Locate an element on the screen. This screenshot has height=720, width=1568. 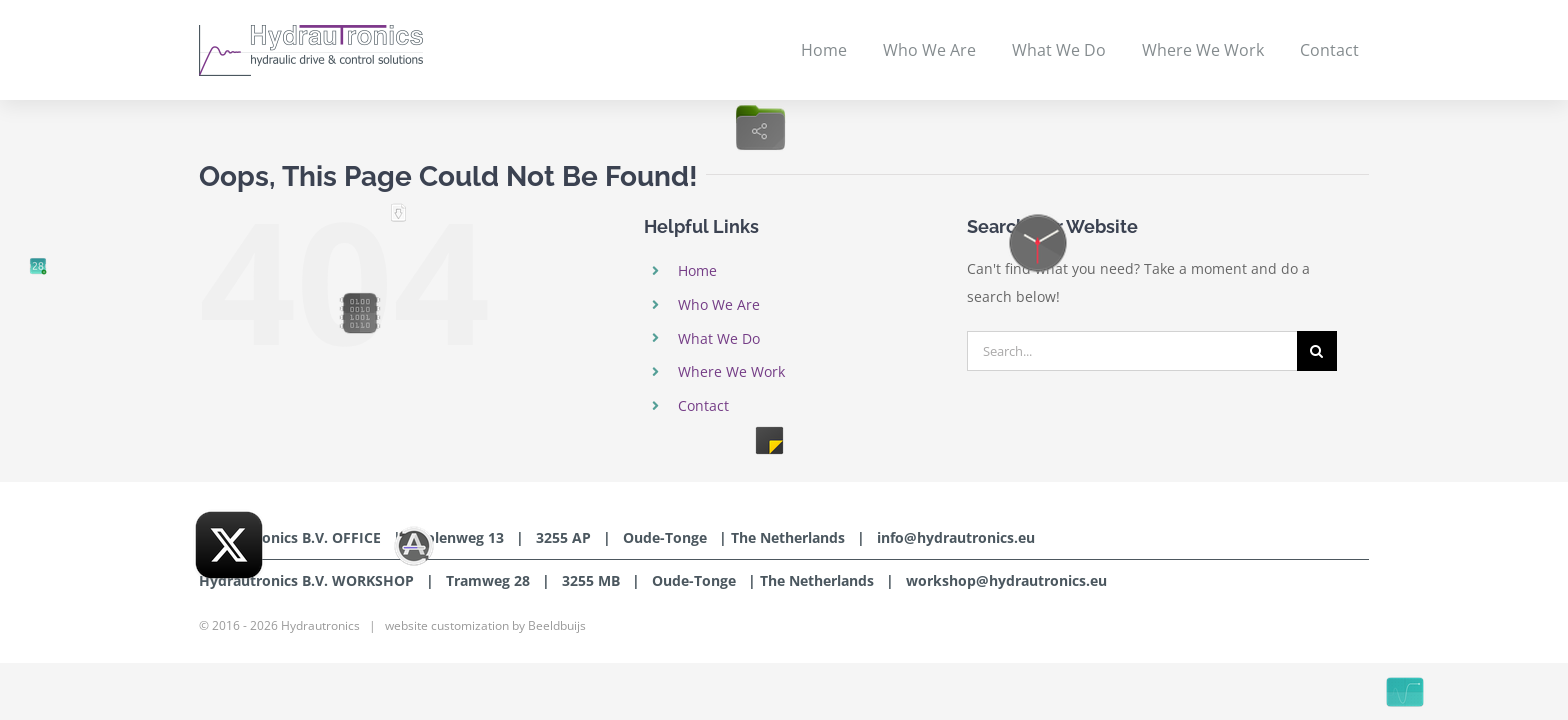
open psensor temperature monitoring app is located at coordinates (1405, 692).